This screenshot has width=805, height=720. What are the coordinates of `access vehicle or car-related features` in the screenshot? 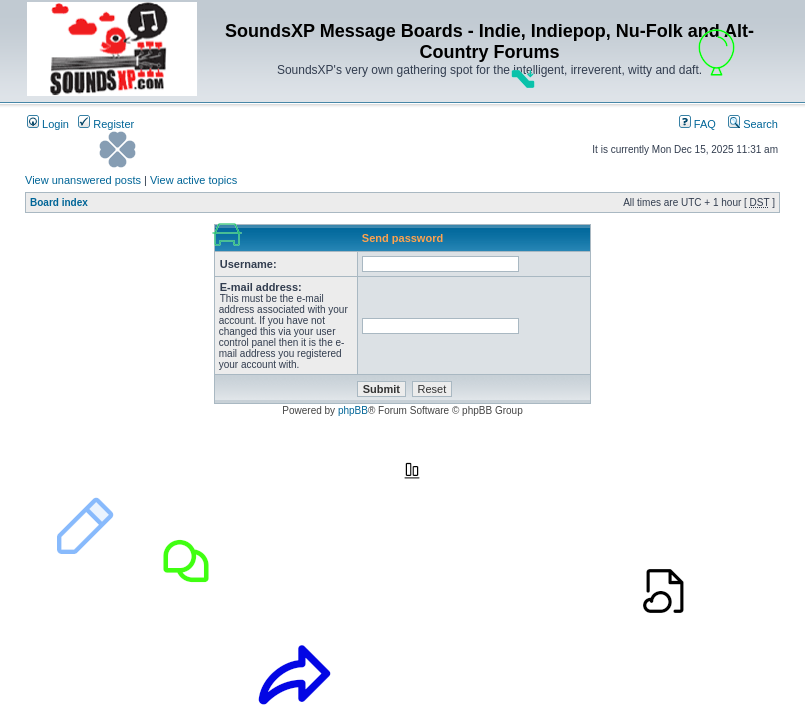 It's located at (227, 235).